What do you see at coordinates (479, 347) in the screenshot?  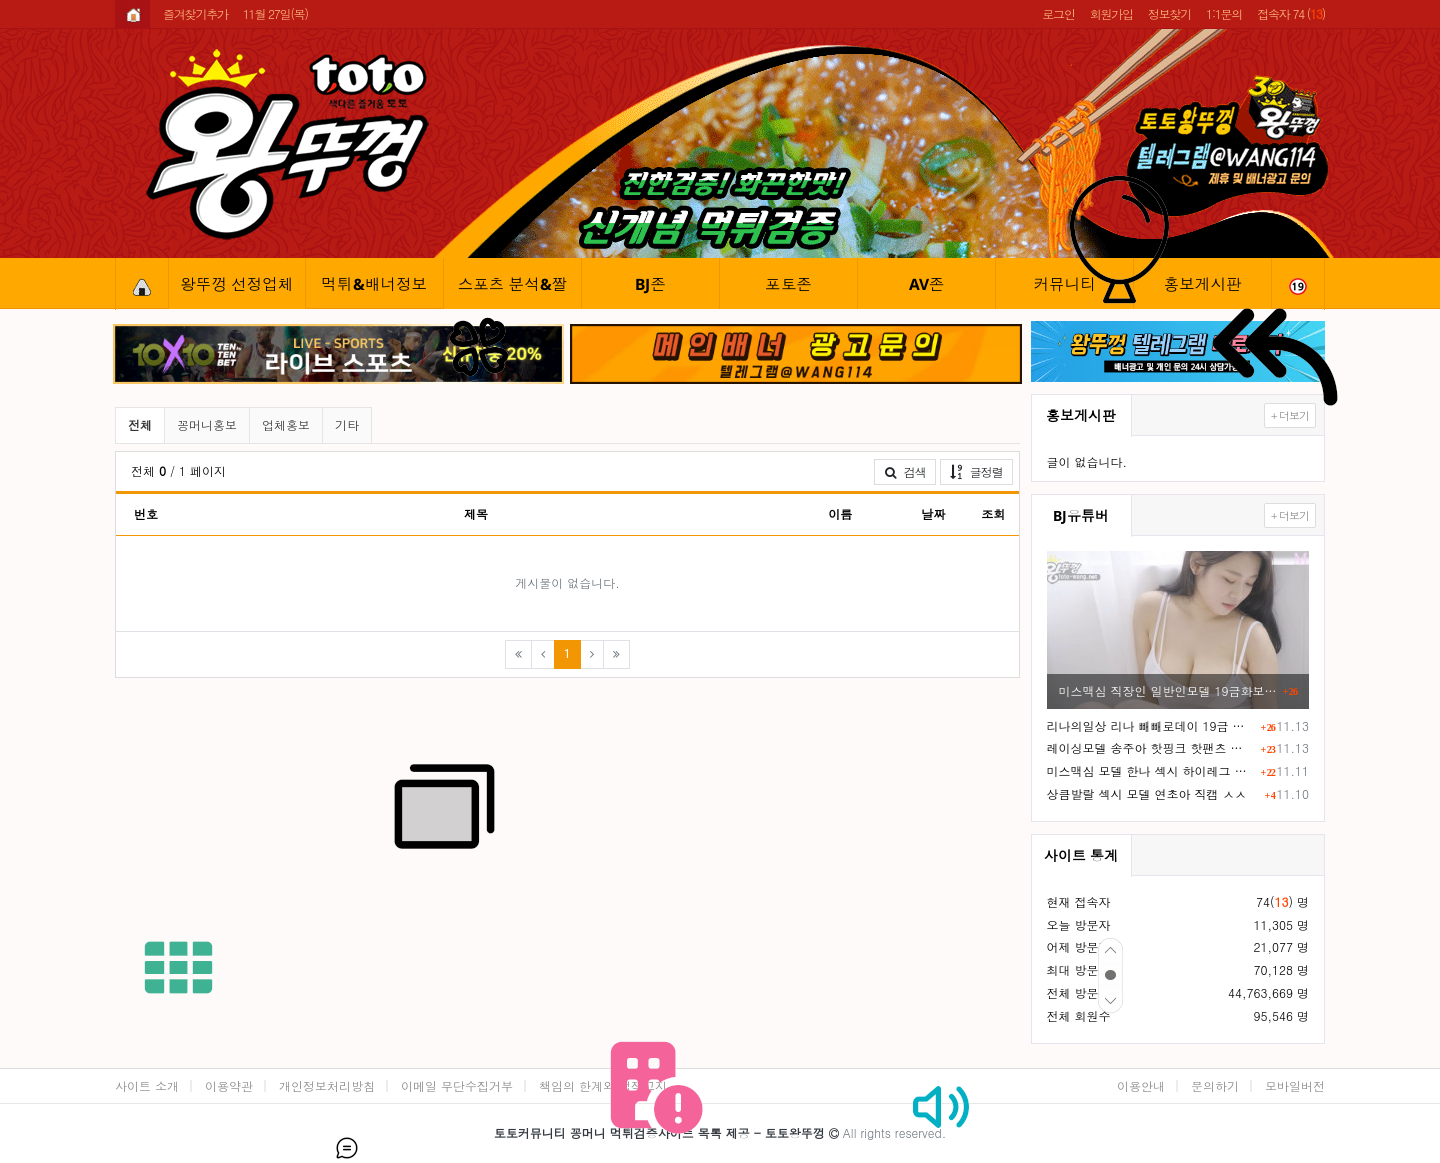 I see `link to 4chan website or community` at bounding box center [479, 347].